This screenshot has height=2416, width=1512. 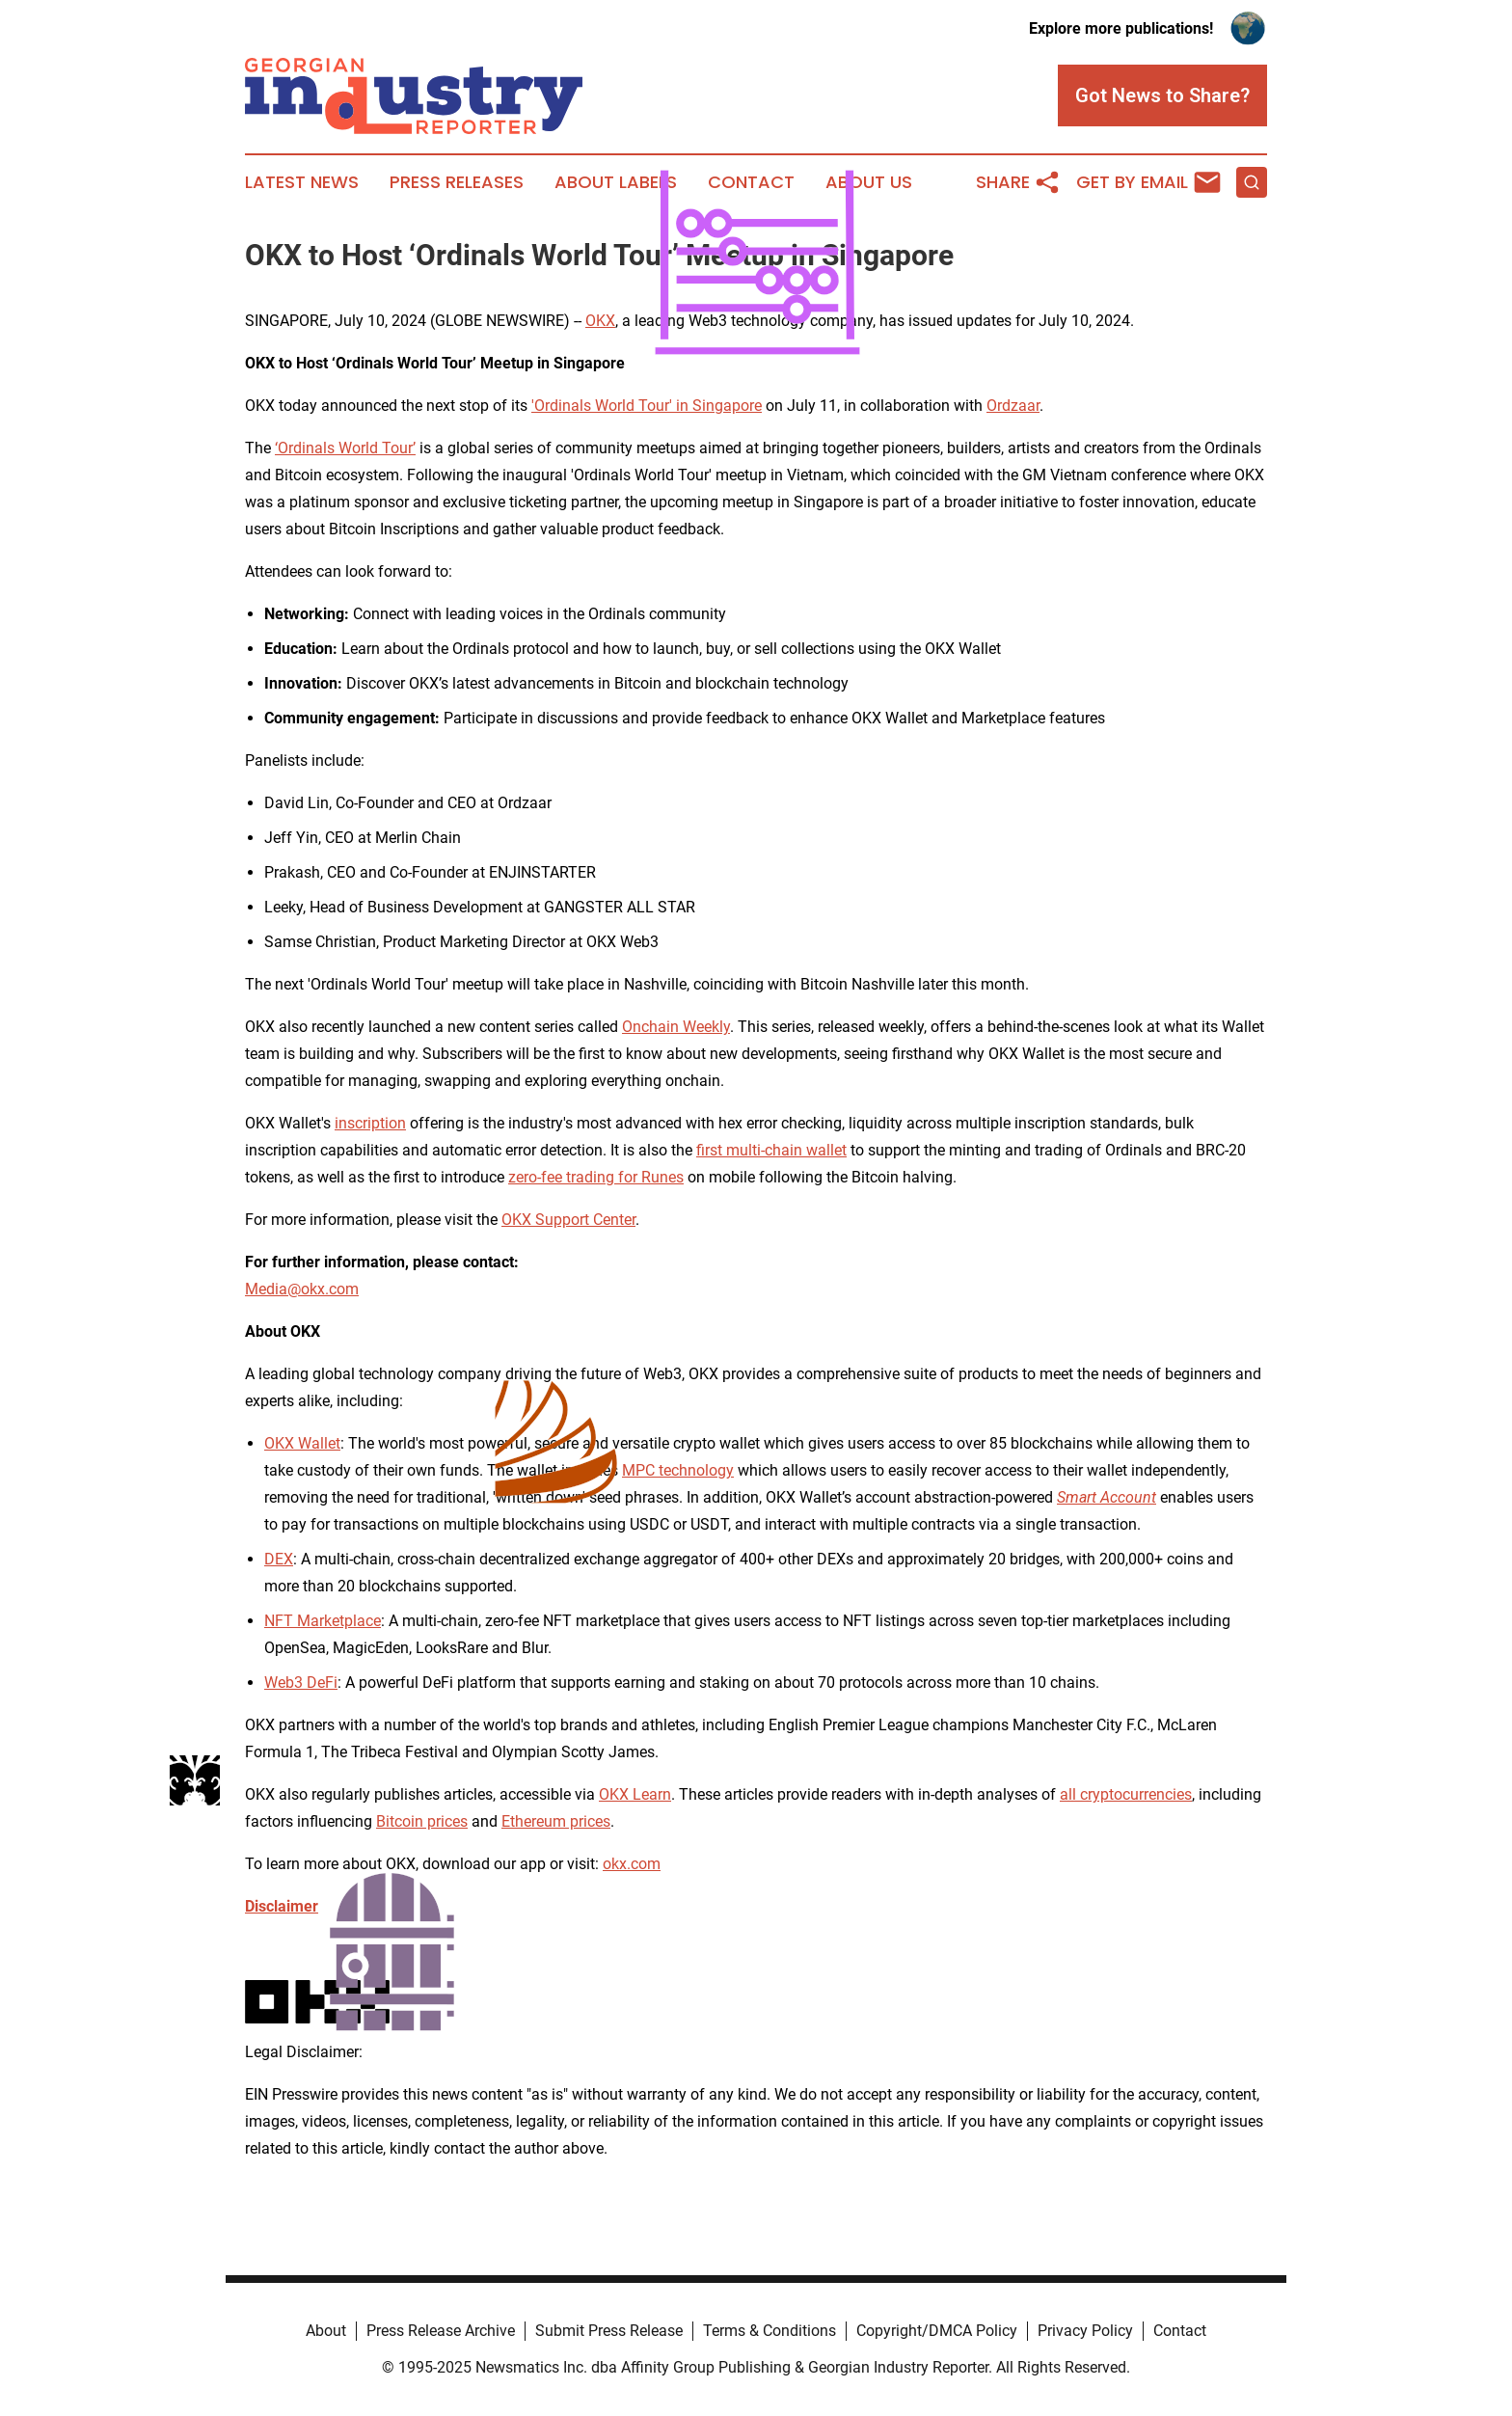 What do you see at coordinates (195, 1780) in the screenshot?
I see `indicates a versus or battle mode` at bounding box center [195, 1780].